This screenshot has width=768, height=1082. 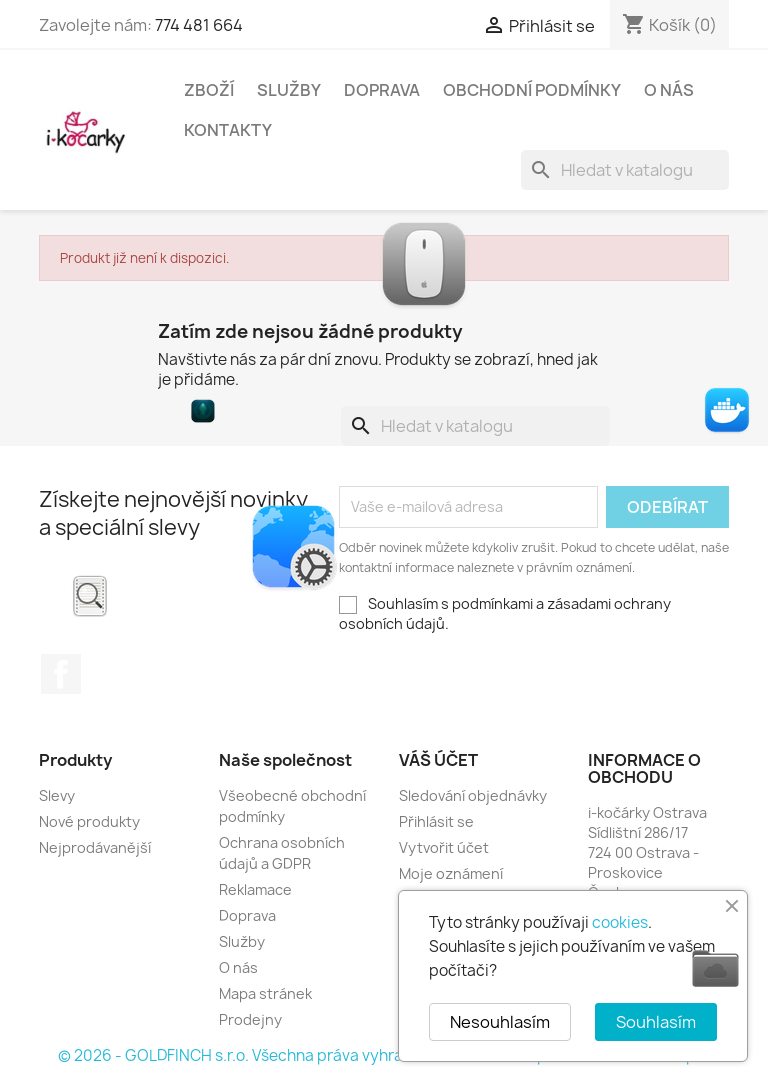 I want to click on configure network and workgroup settings, so click(x=293, y=546).